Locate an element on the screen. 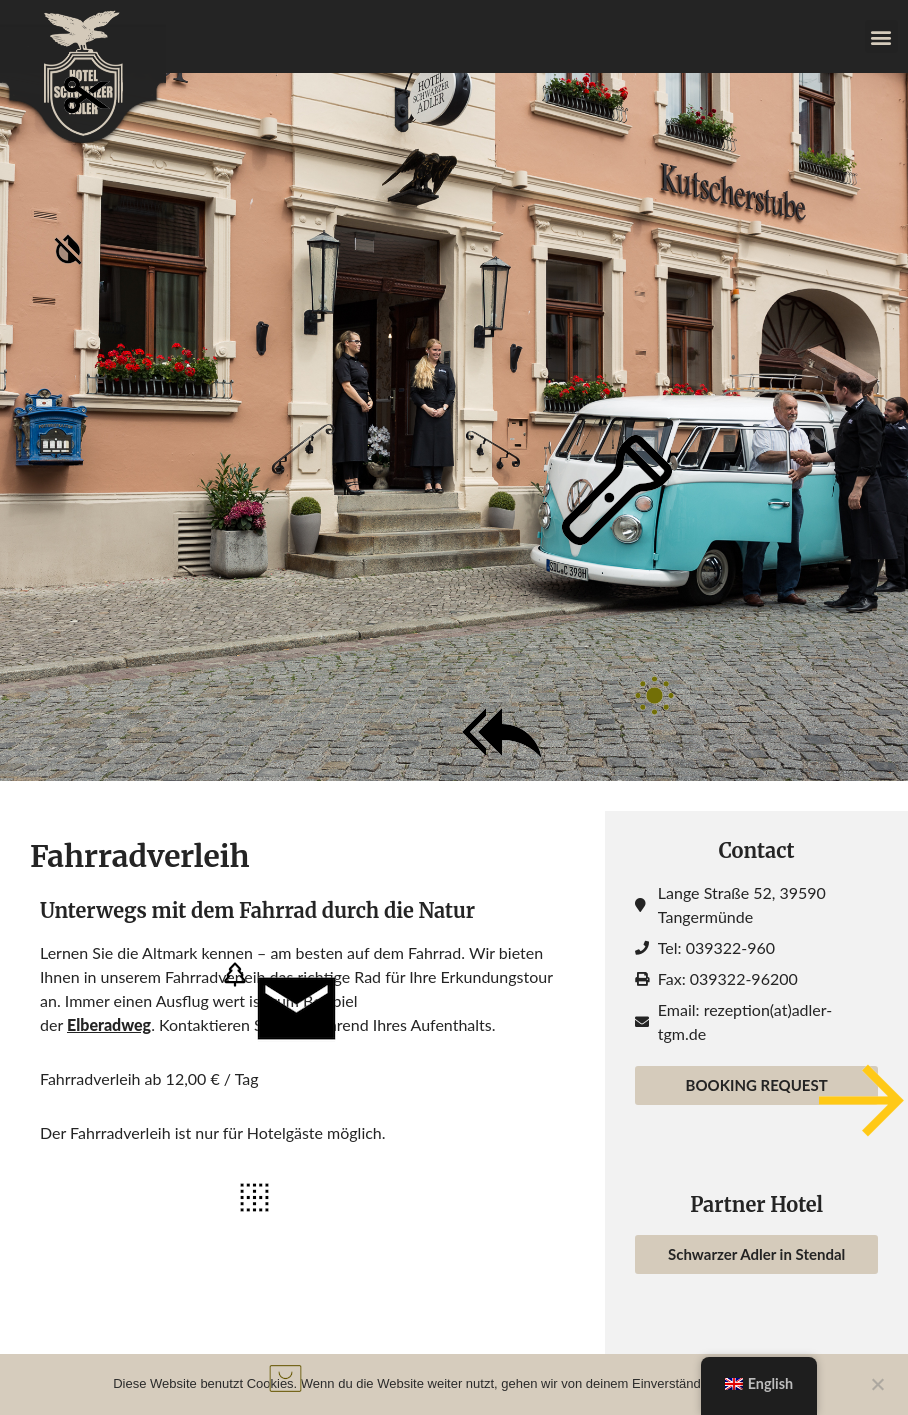 This screenshot has width=908, height=1415. cut selected content to clipboard is located at coordinates (87, 95).